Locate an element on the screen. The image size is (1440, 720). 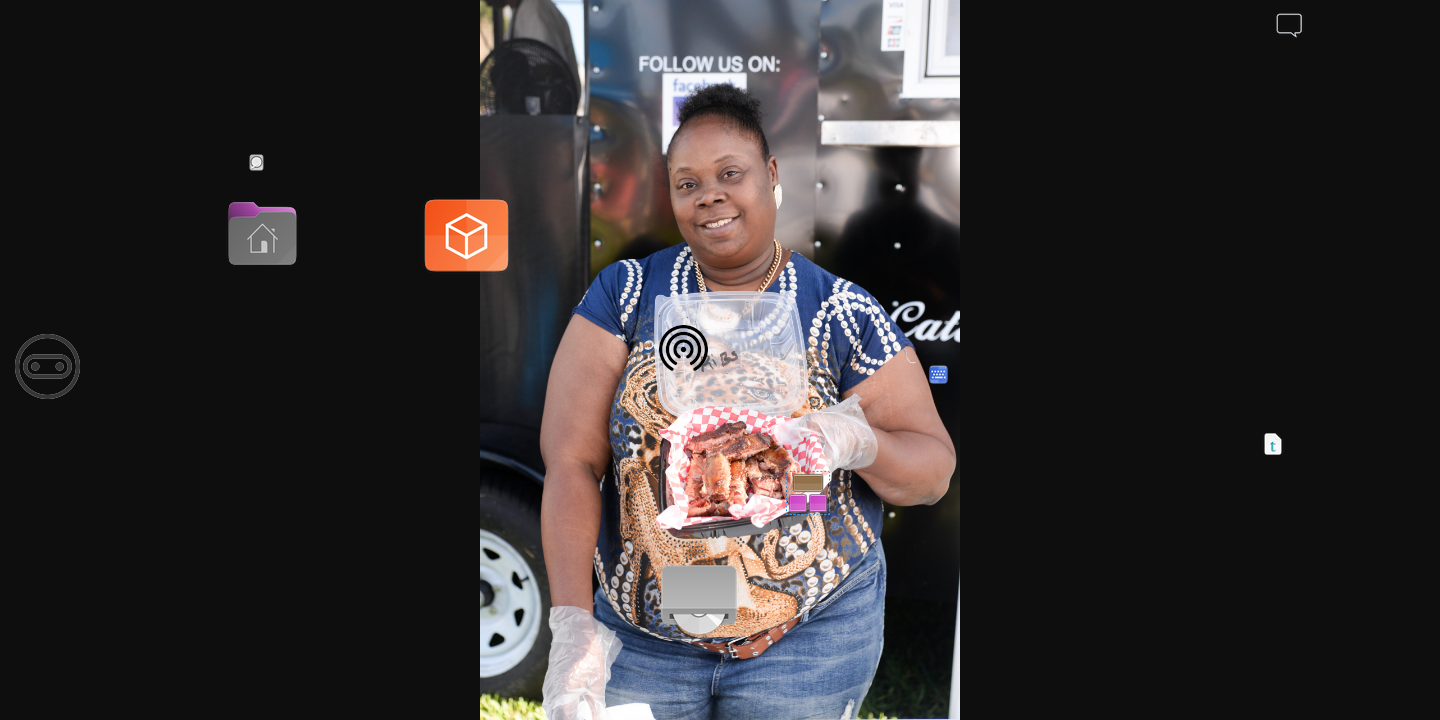
a typst document file is located at coordinates (1273, 444).